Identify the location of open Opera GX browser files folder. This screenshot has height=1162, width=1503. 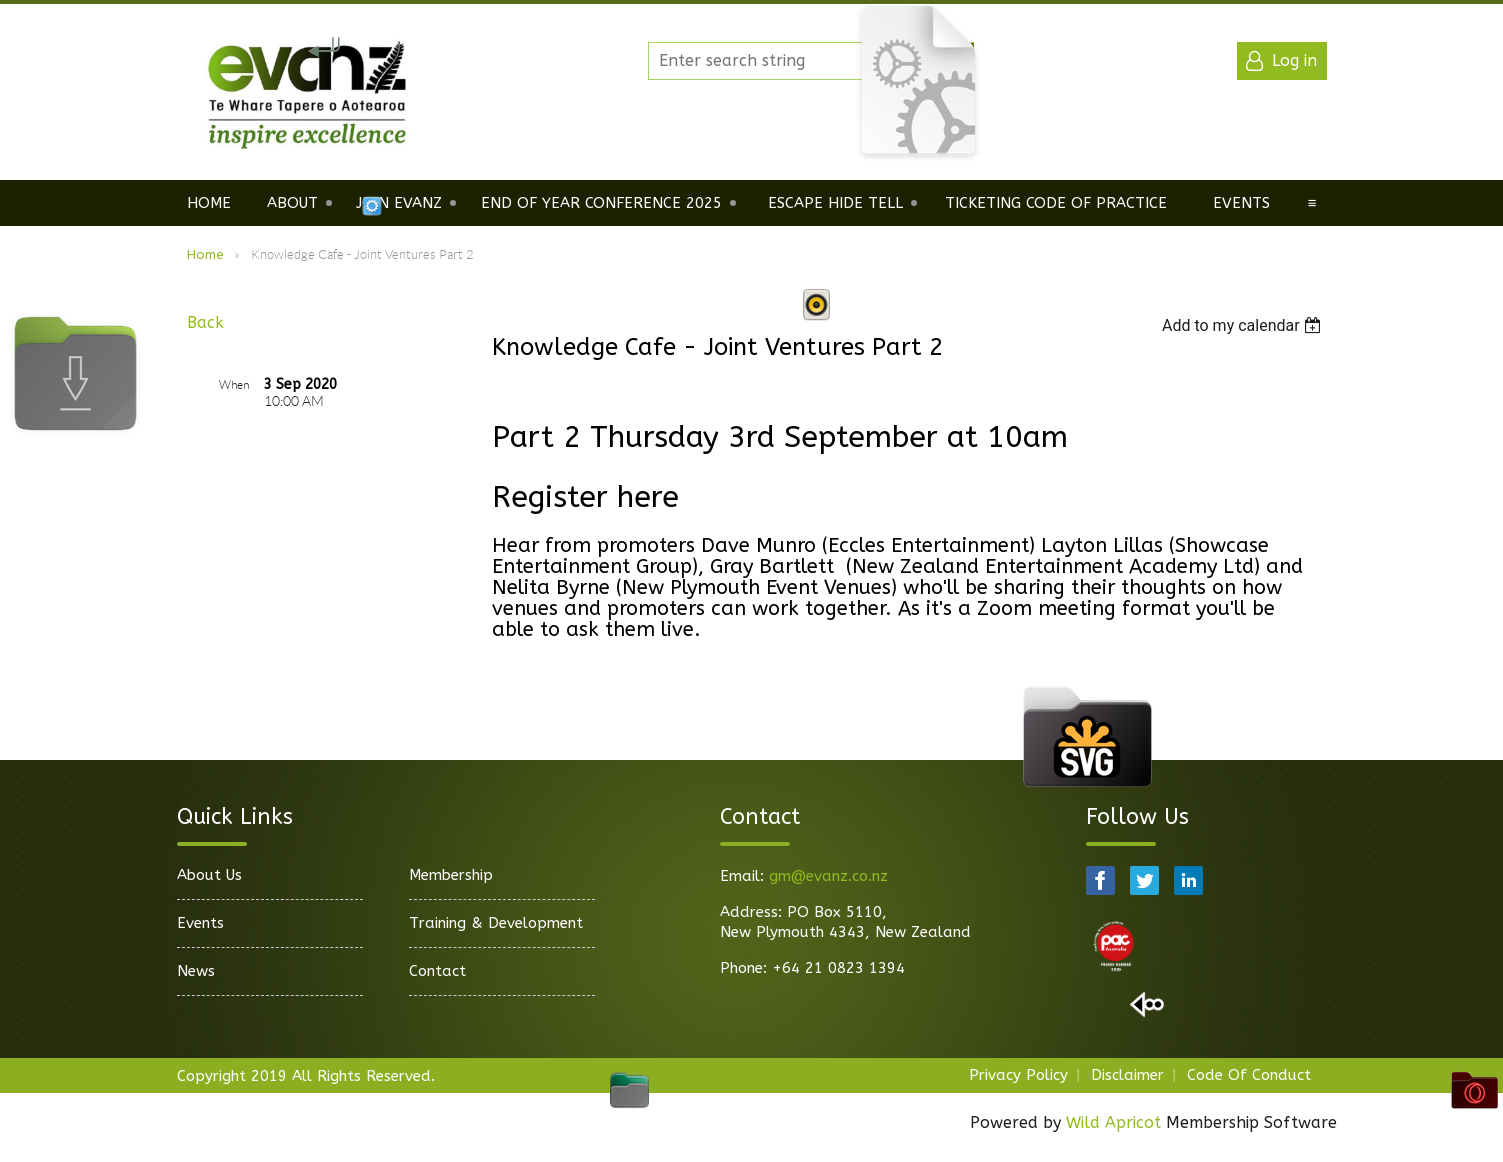
(1474, 1091).